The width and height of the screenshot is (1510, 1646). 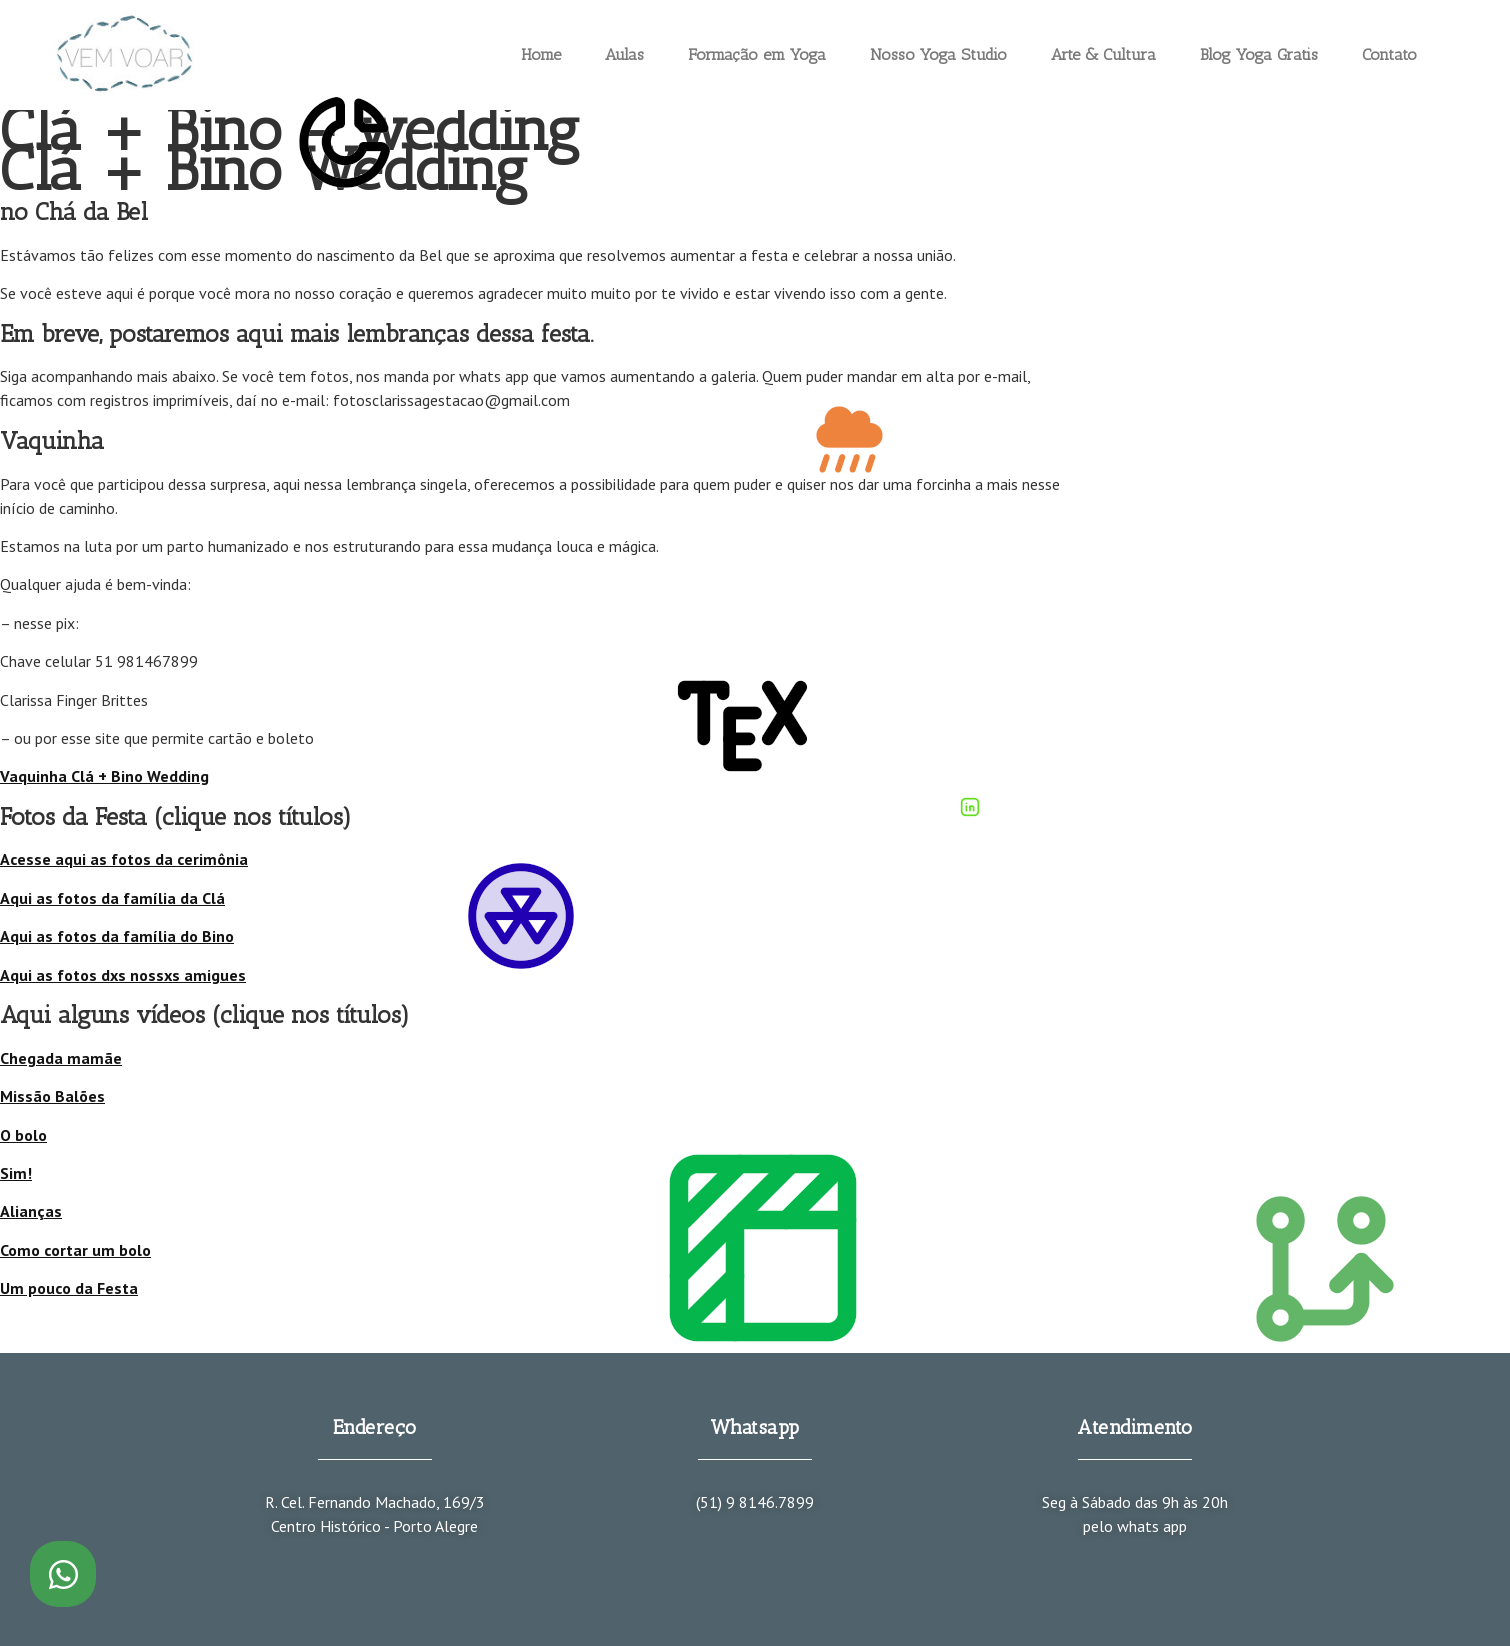 What do you see at coordinates (345, 142) in the screenshot?
I see `view analytics or statistics breakdown` at bounding box center [345, 142].